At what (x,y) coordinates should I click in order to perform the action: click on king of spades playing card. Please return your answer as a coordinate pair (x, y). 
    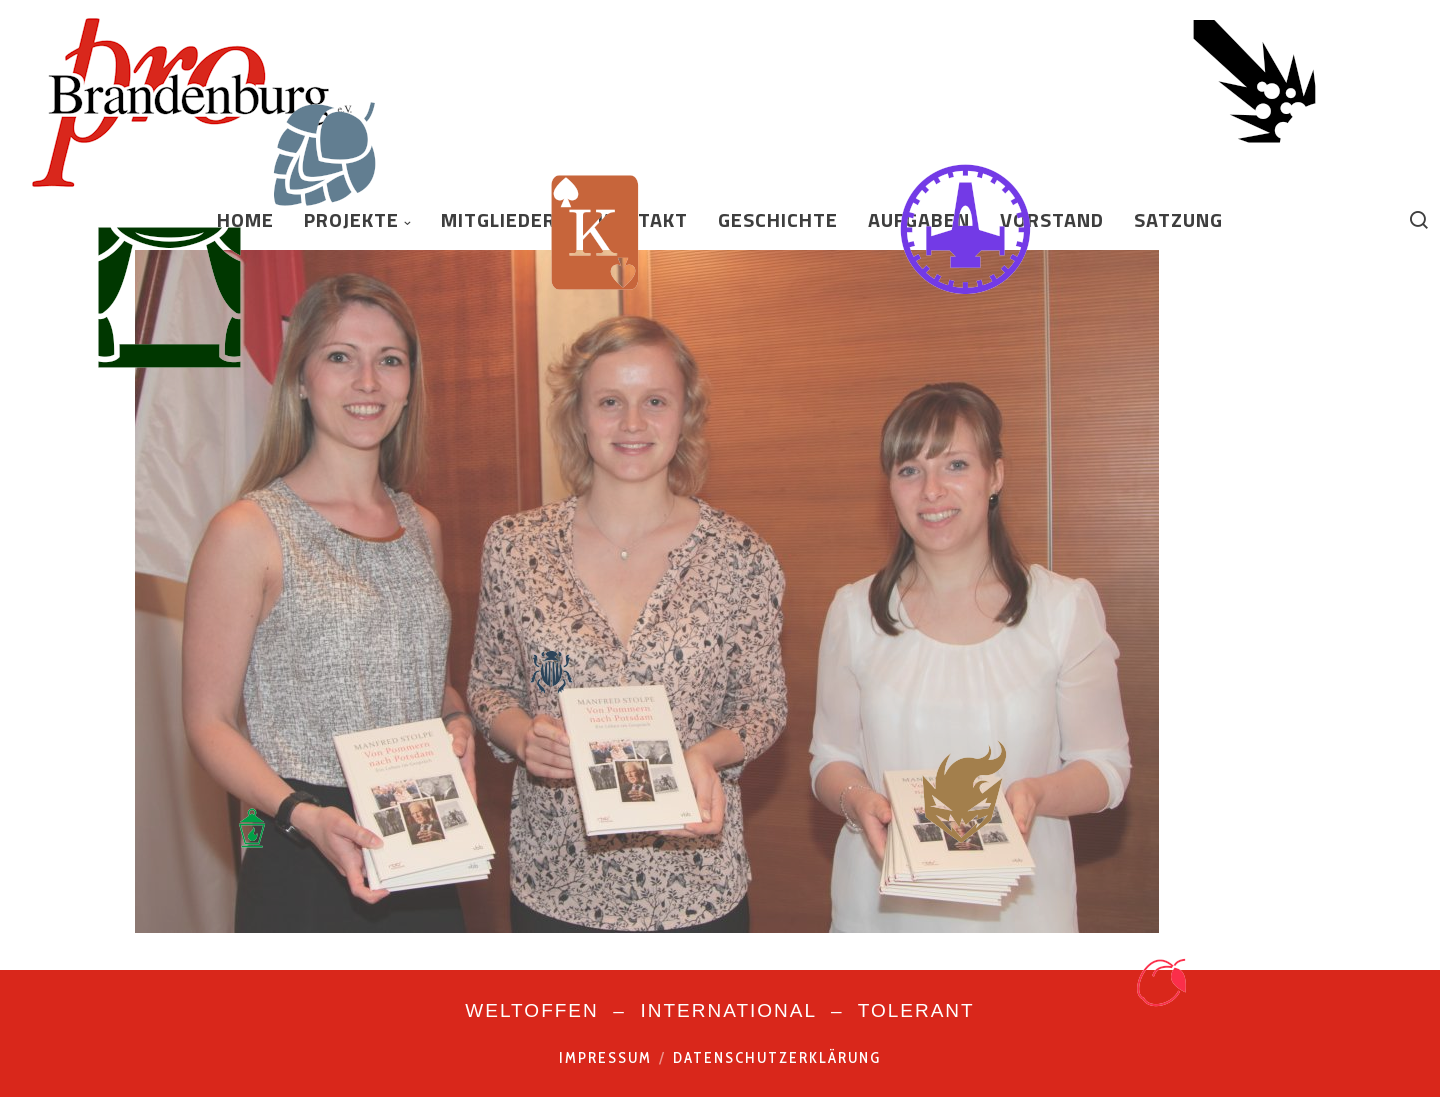
    Looking at the image, I should click on (594, 232).